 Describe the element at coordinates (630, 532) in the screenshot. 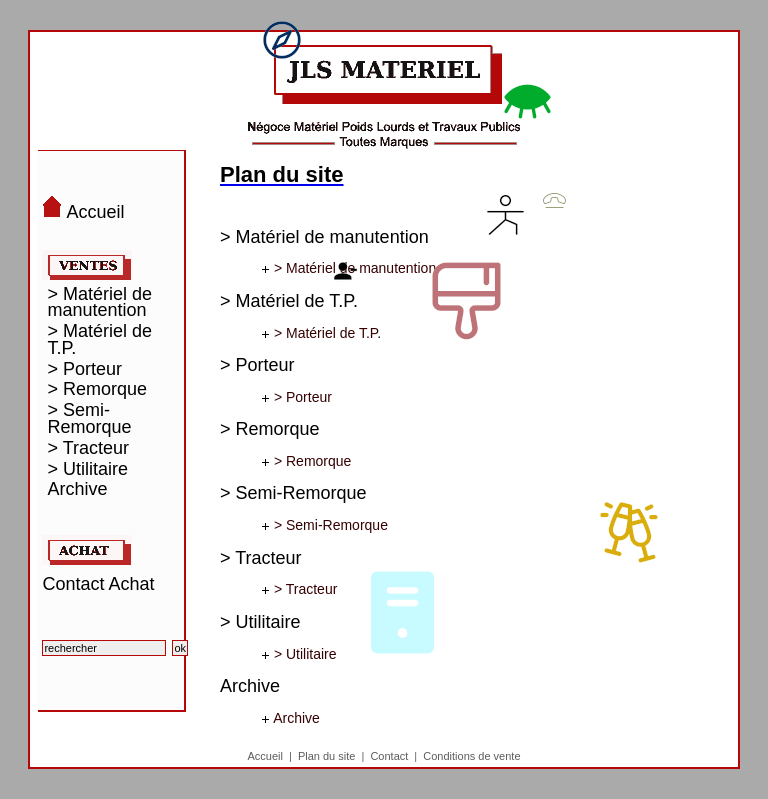

I see `celebrate an achievement or milestone` at that location.